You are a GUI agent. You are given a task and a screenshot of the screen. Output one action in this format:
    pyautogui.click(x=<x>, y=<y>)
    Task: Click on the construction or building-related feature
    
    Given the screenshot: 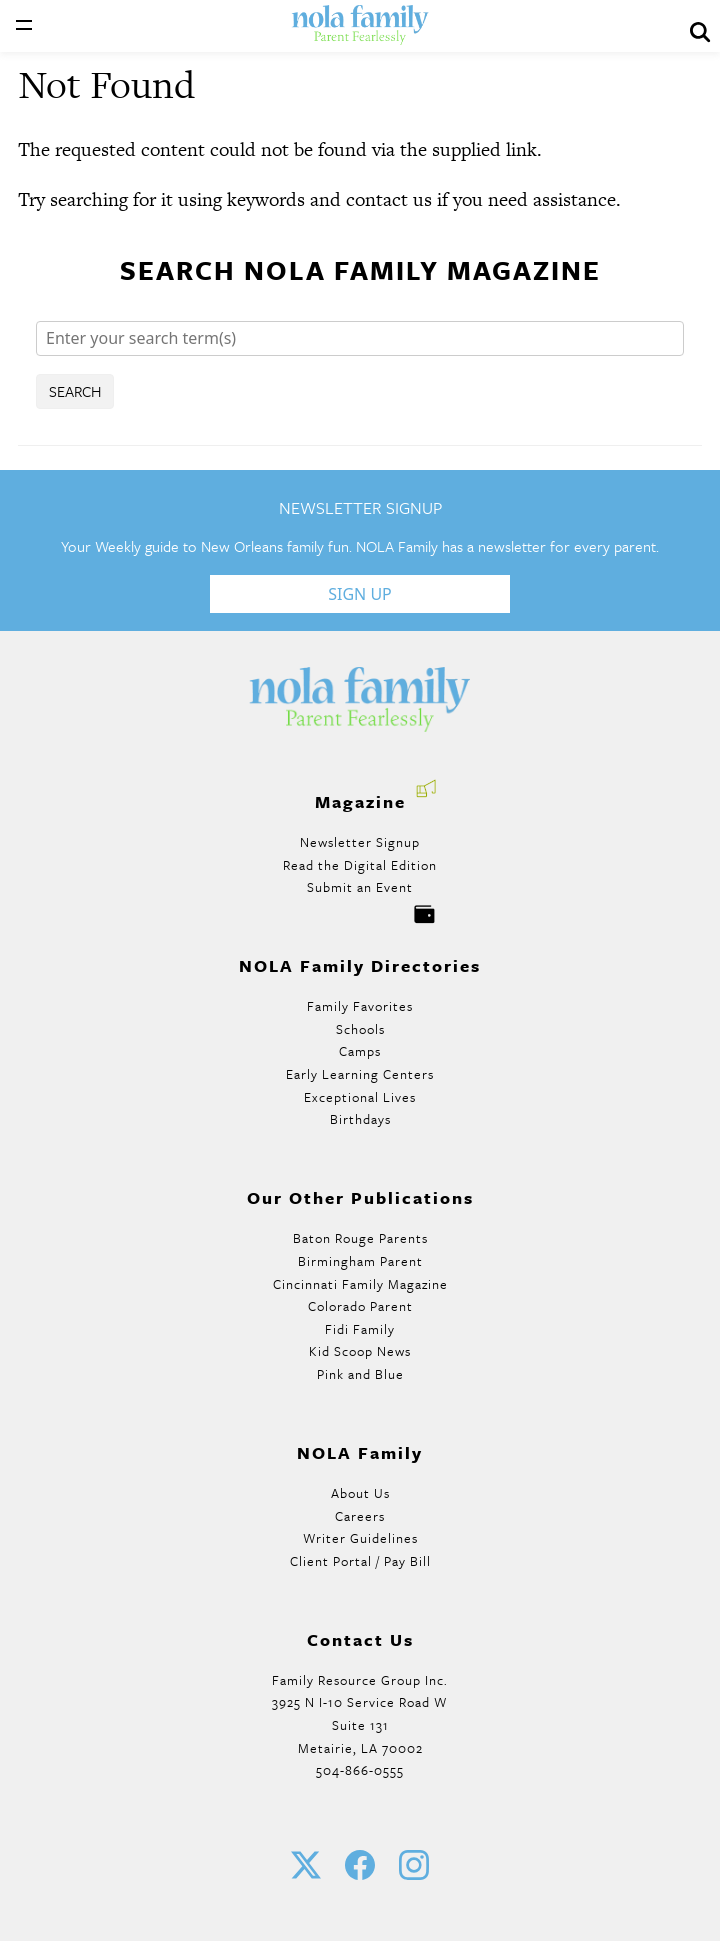 What is the action you would take?
    pyautogui.click(x=426, y=789)
    